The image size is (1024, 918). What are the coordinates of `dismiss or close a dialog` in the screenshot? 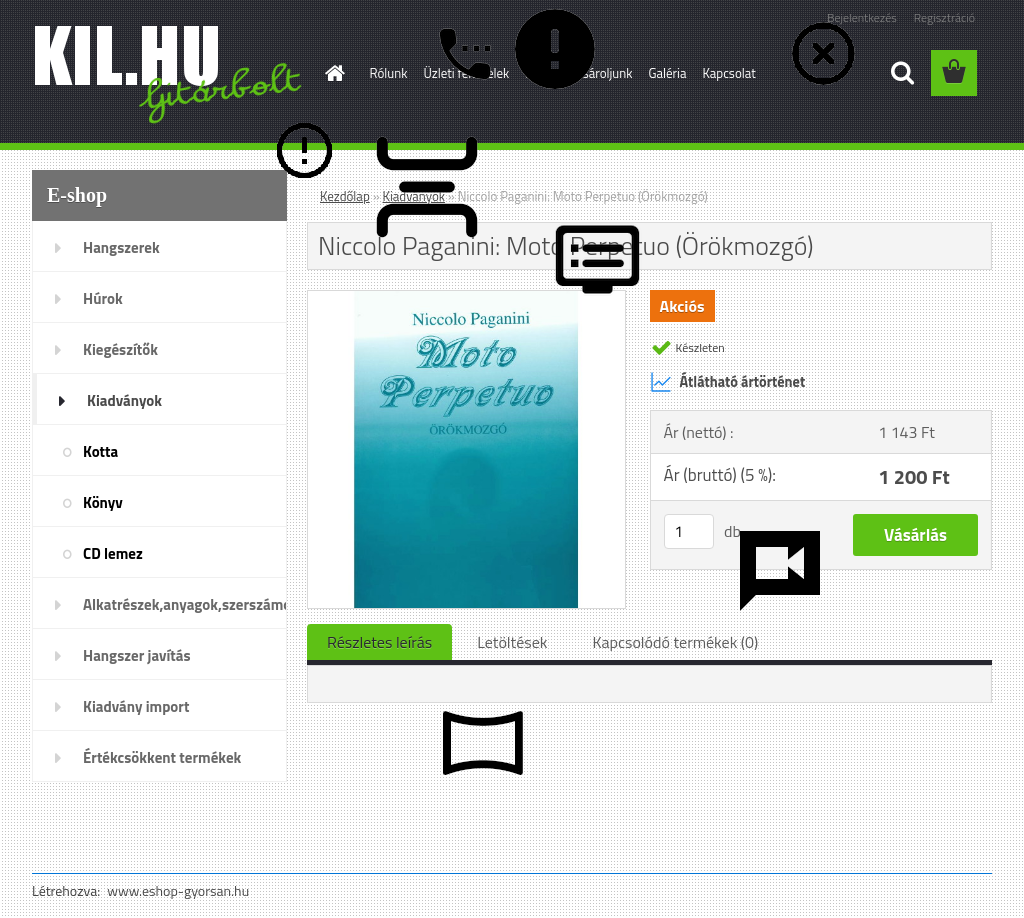 It's located at (823, 53).